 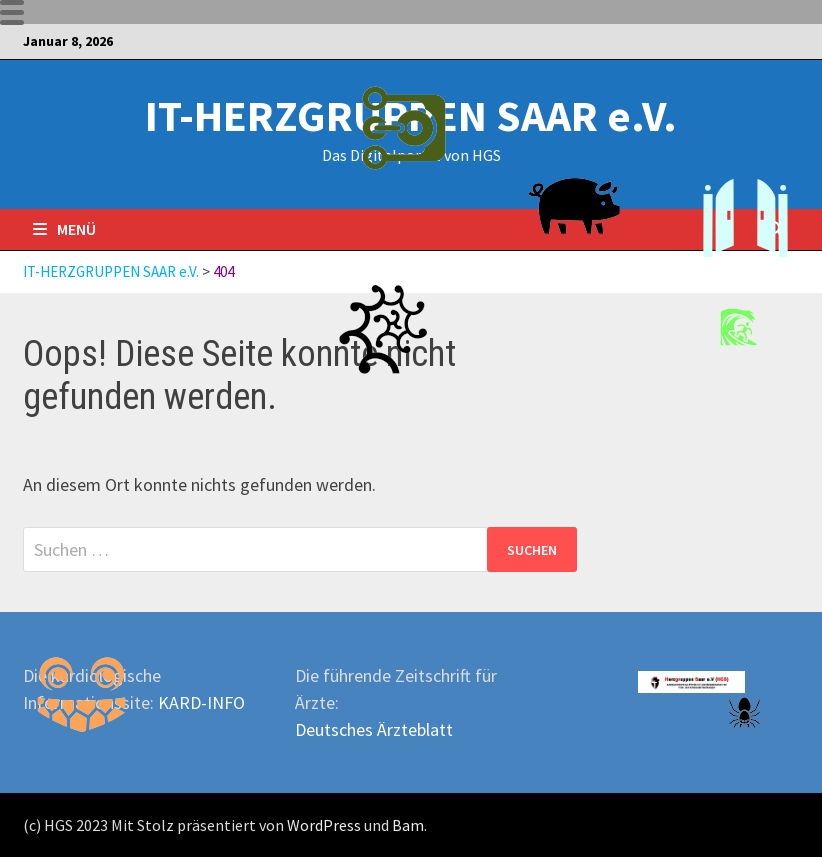 What do you see at coordinates (745, 215) in the screenshot?
I see `enter a new area or level` at bounding box center [745, 215].